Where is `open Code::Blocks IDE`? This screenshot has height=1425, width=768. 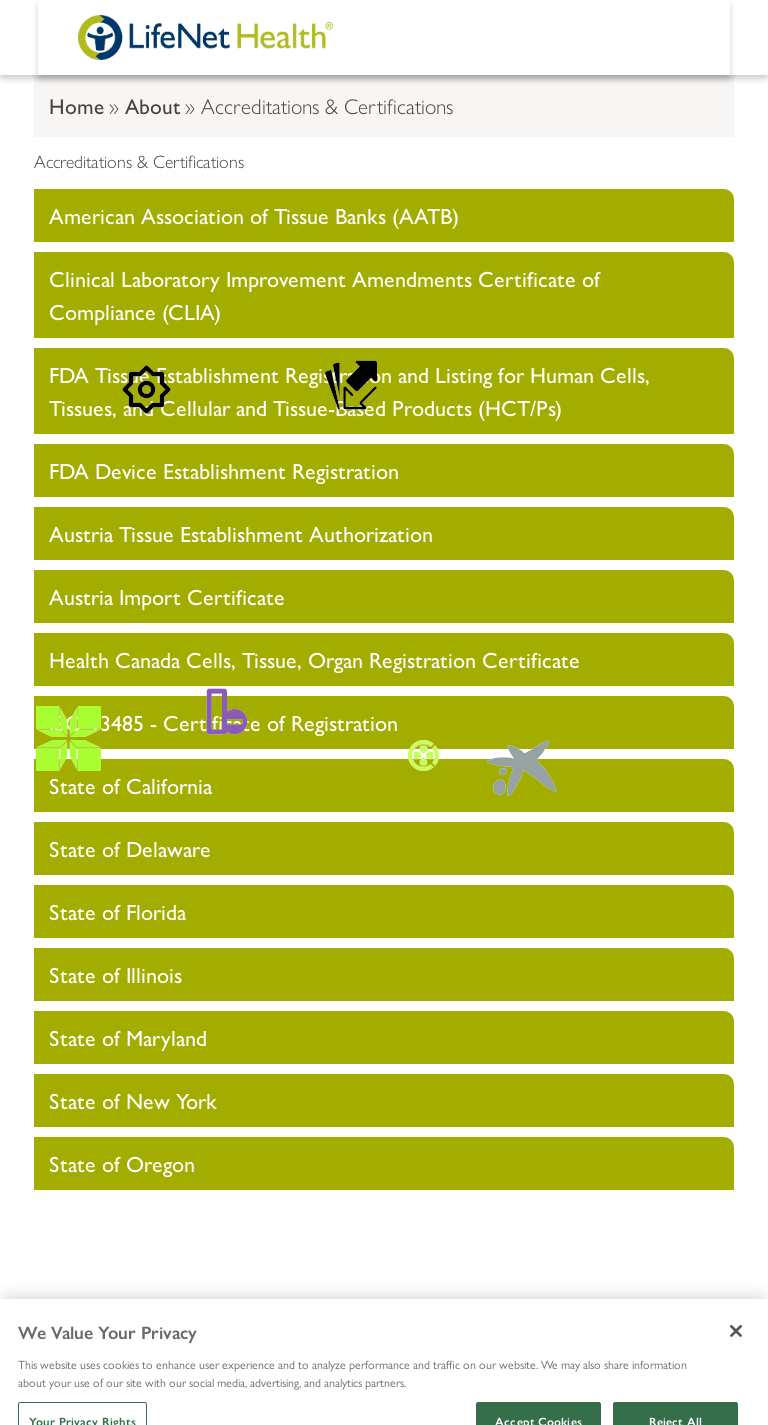 open Code::Blocks IDE is located at coordinates (68, 738).